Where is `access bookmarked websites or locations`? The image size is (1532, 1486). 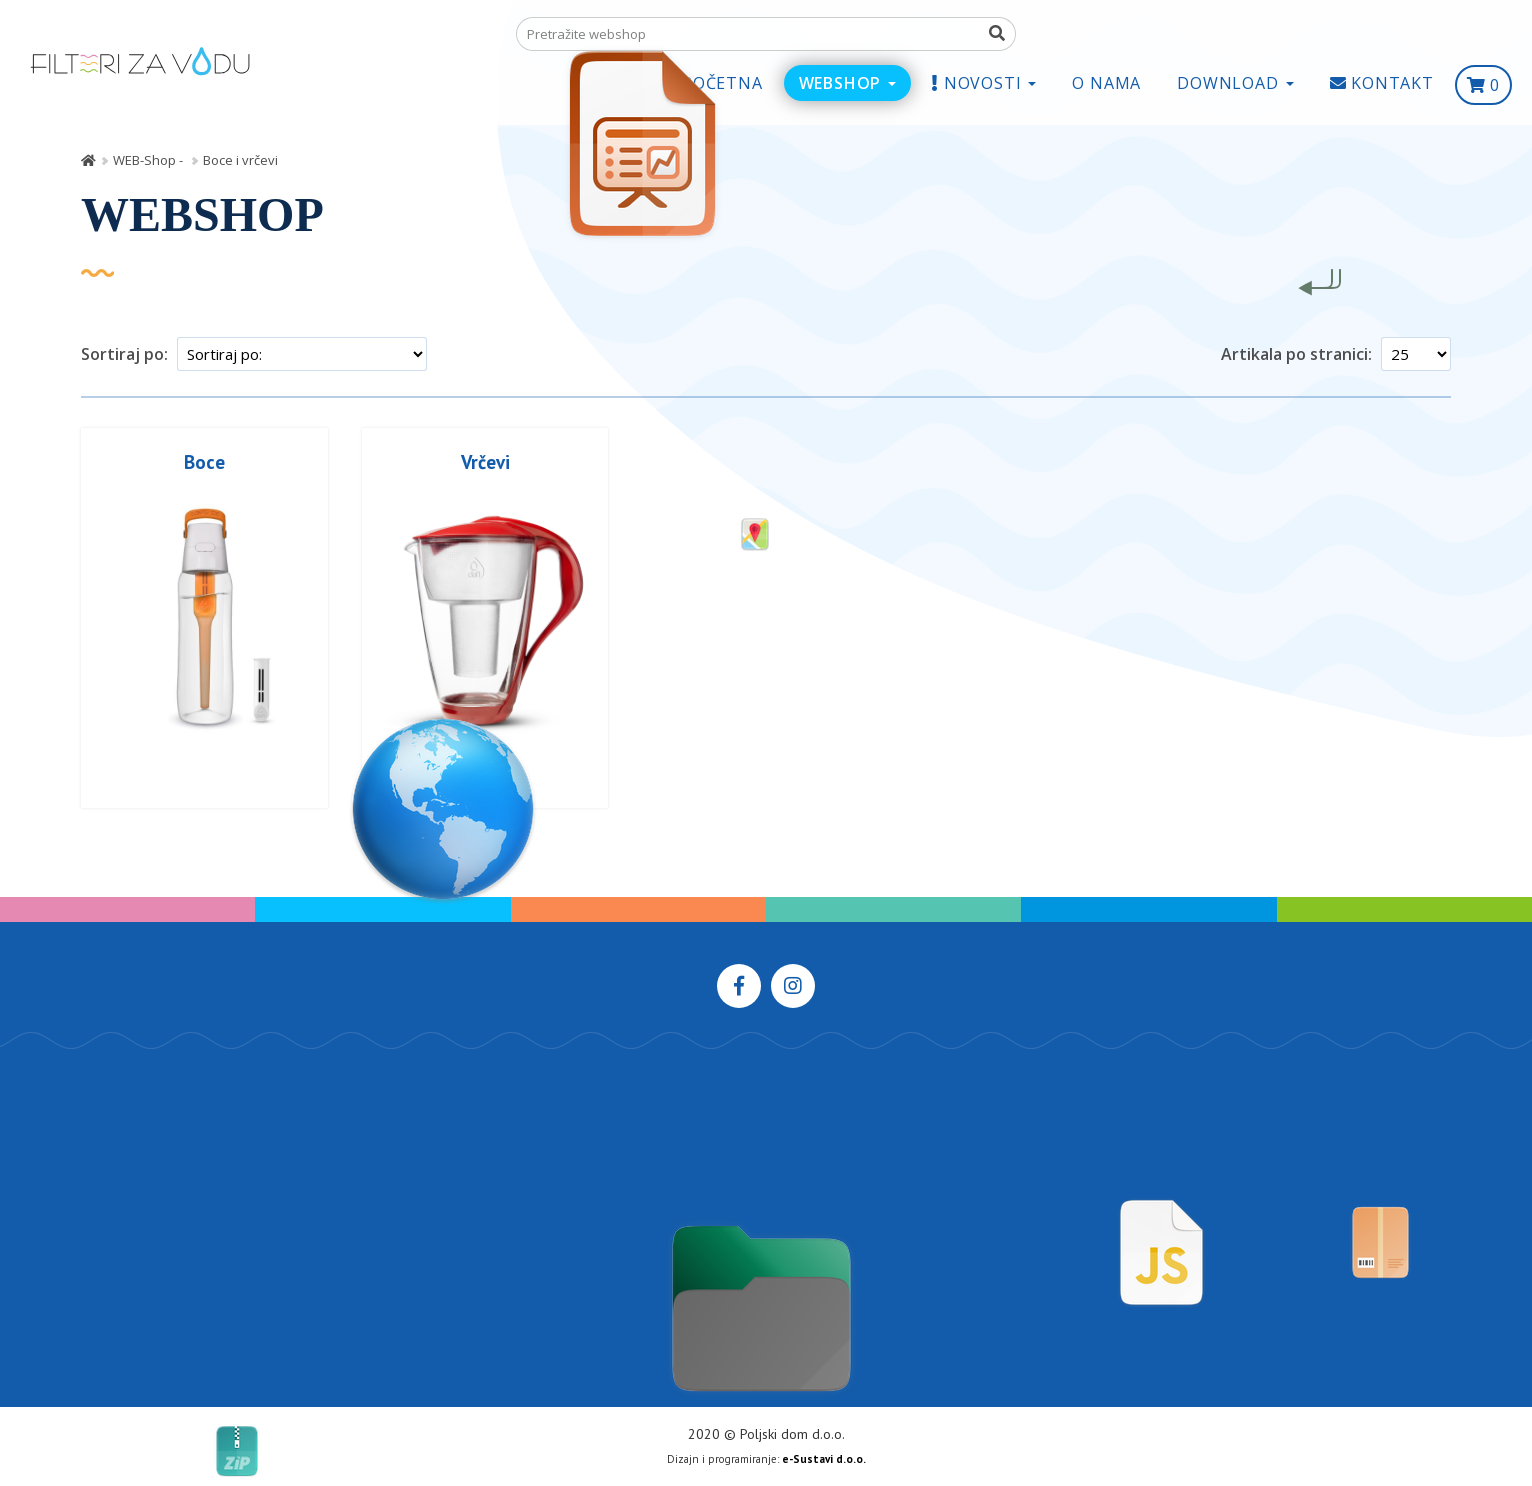
access bookmarked websites or locations is located at coordinates (443, 809).